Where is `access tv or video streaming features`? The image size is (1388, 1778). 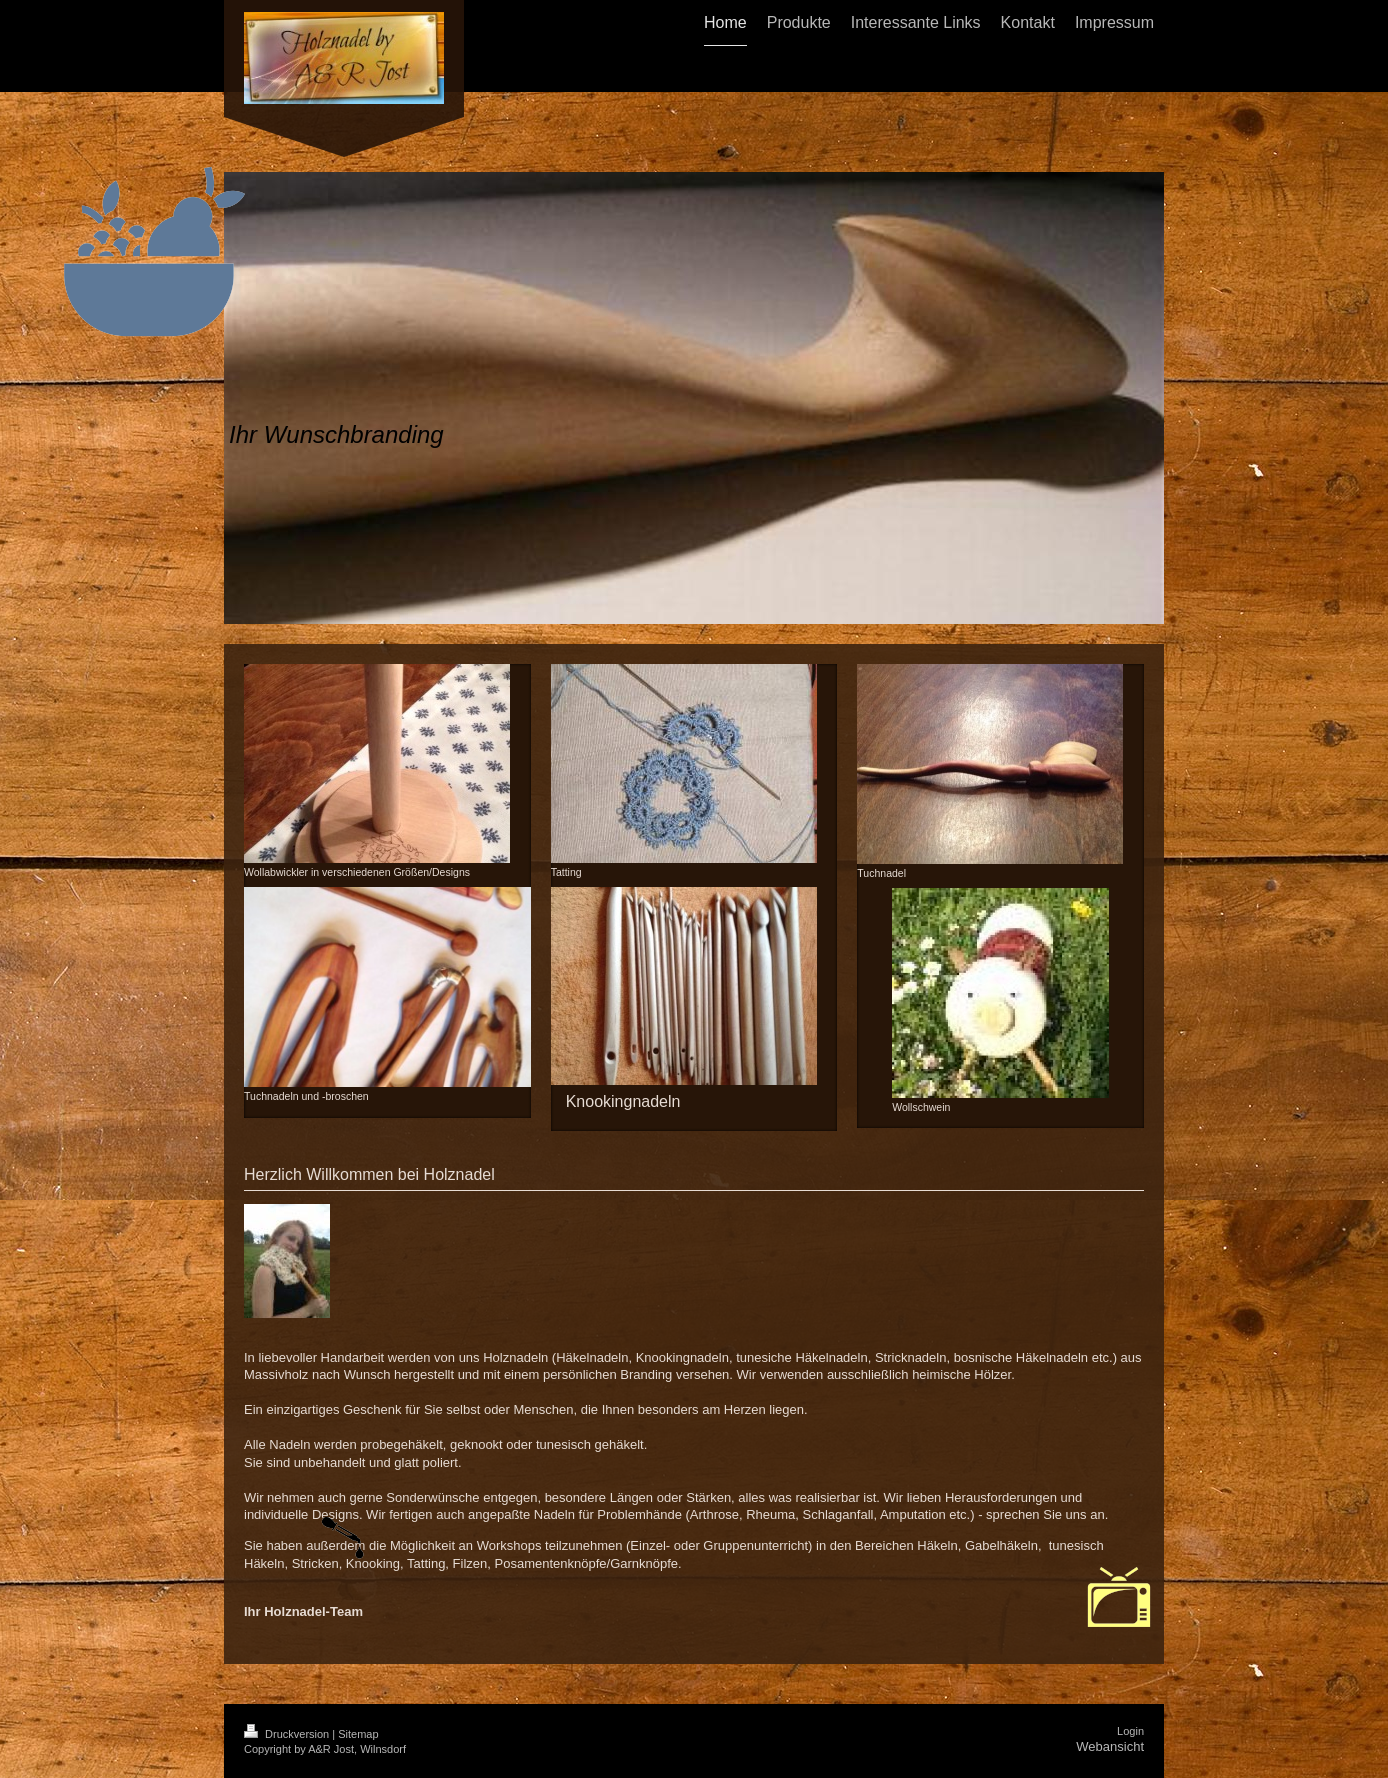 access tv or video streaming features is located at coordinates (1119, 1597).